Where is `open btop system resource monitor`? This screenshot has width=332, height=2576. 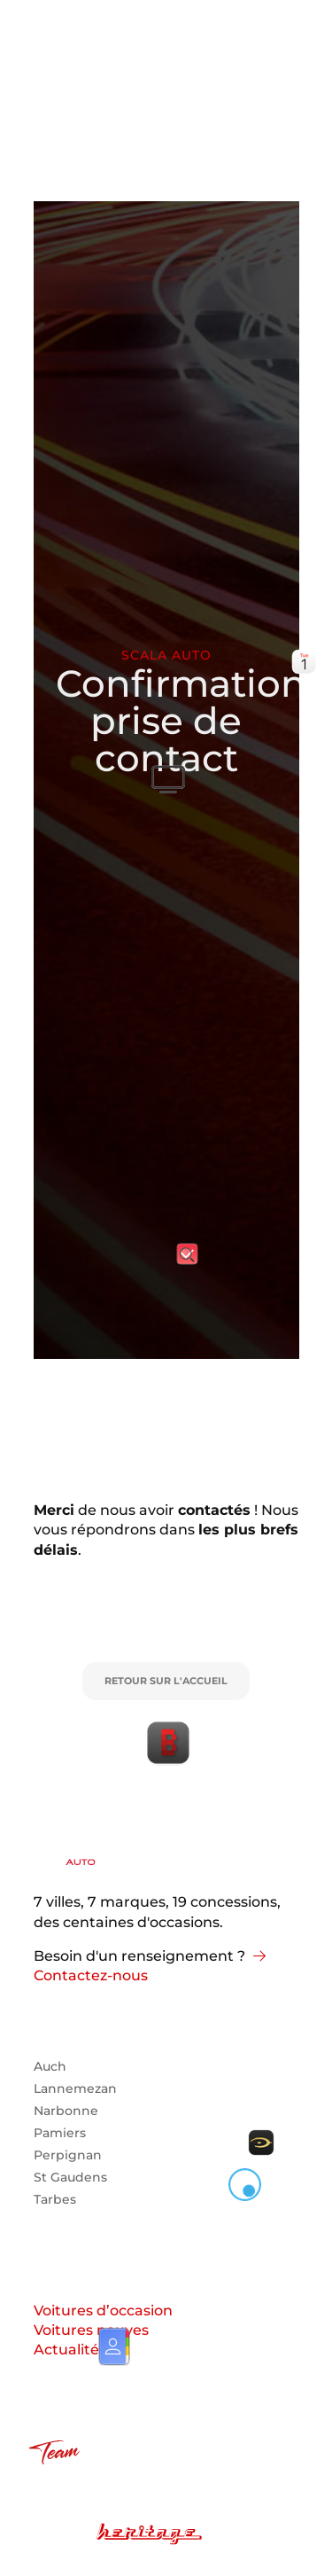
open btop system resource monitor is located at coordinates (168, 1743).